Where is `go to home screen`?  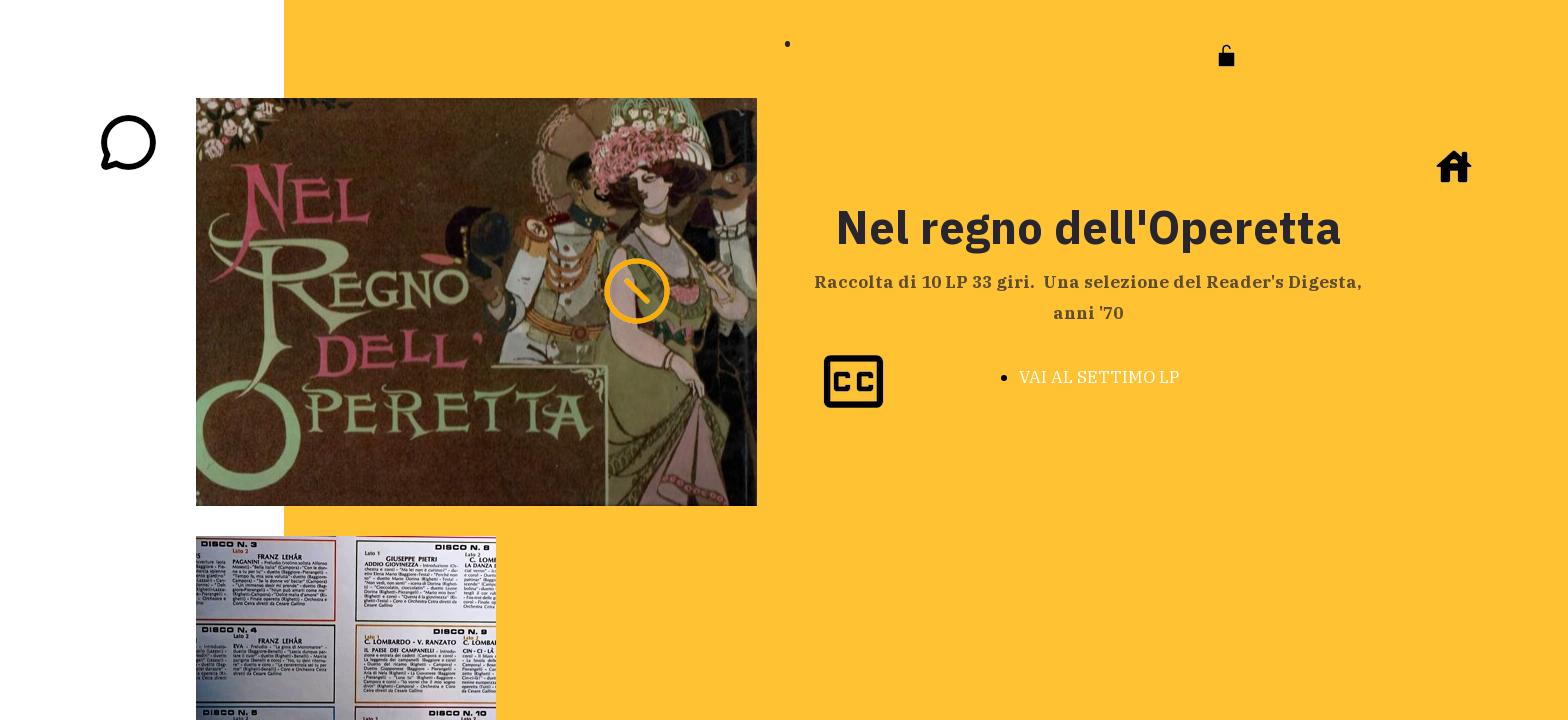 go to home screen is located at coordinates (1454, 167).